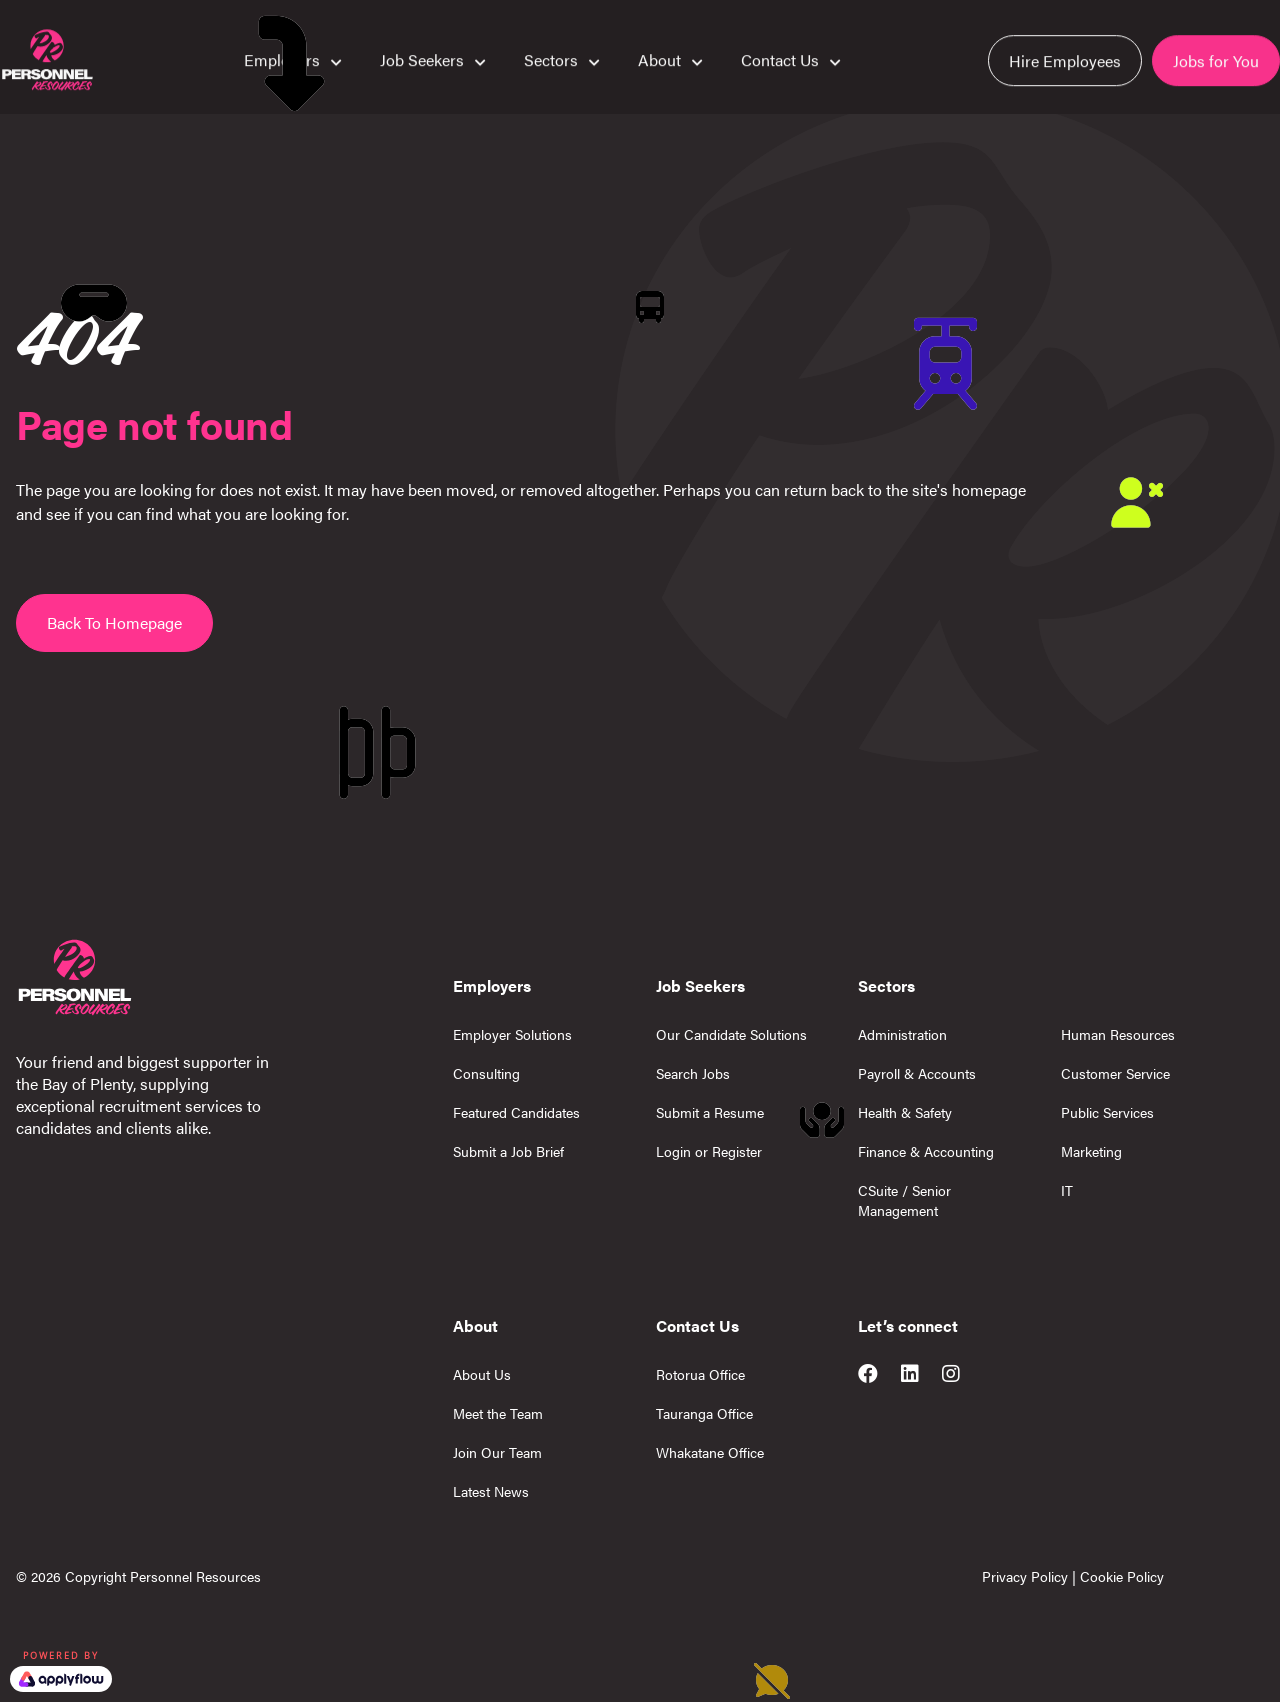 The image size is (1280, 1702). I want to click on access virtual reality or AR settings, so click(94, 303).